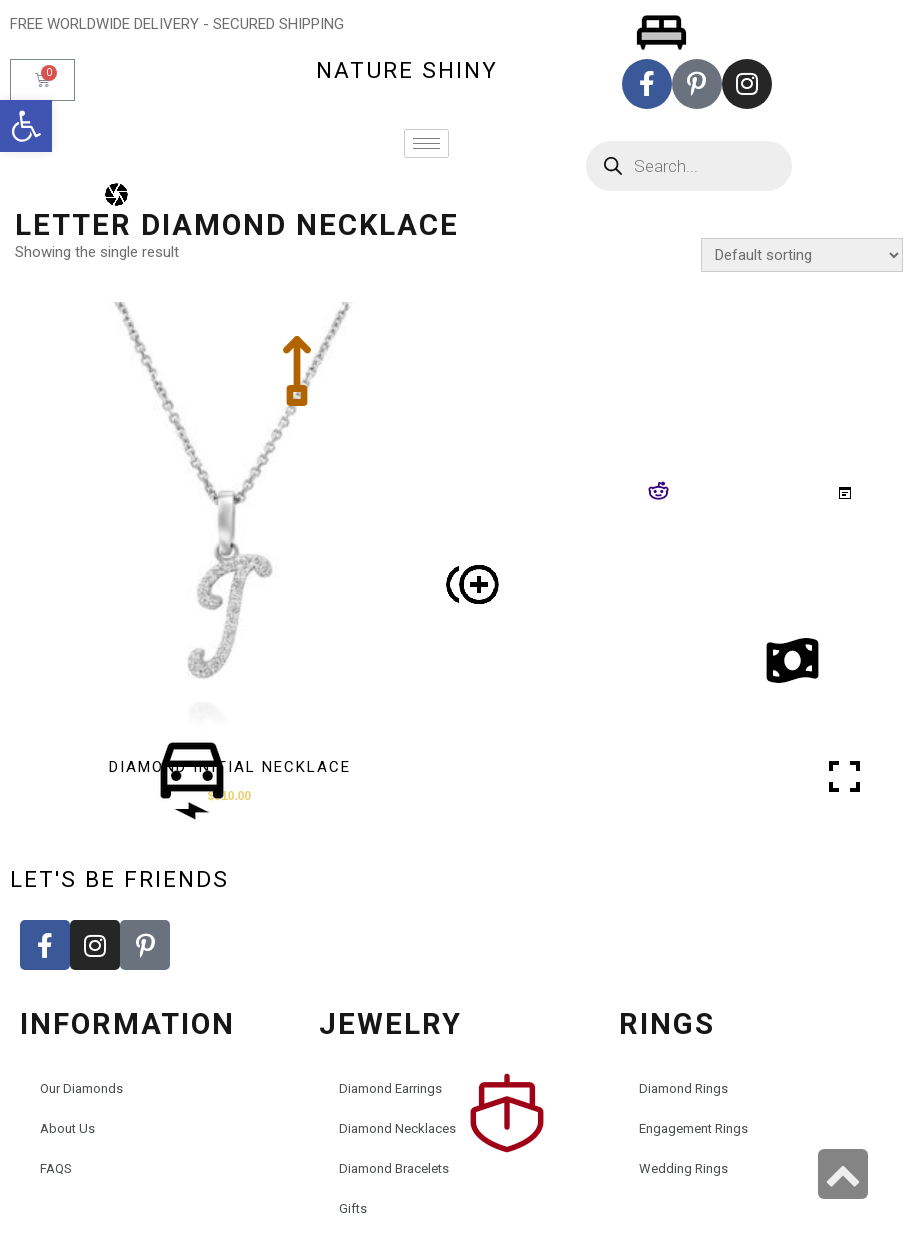 This screenshot has height=1249, width=918. Describe the element at coordinates (507, 1113) in the screenshot. I see `access boat or marine transportation options` at that location.